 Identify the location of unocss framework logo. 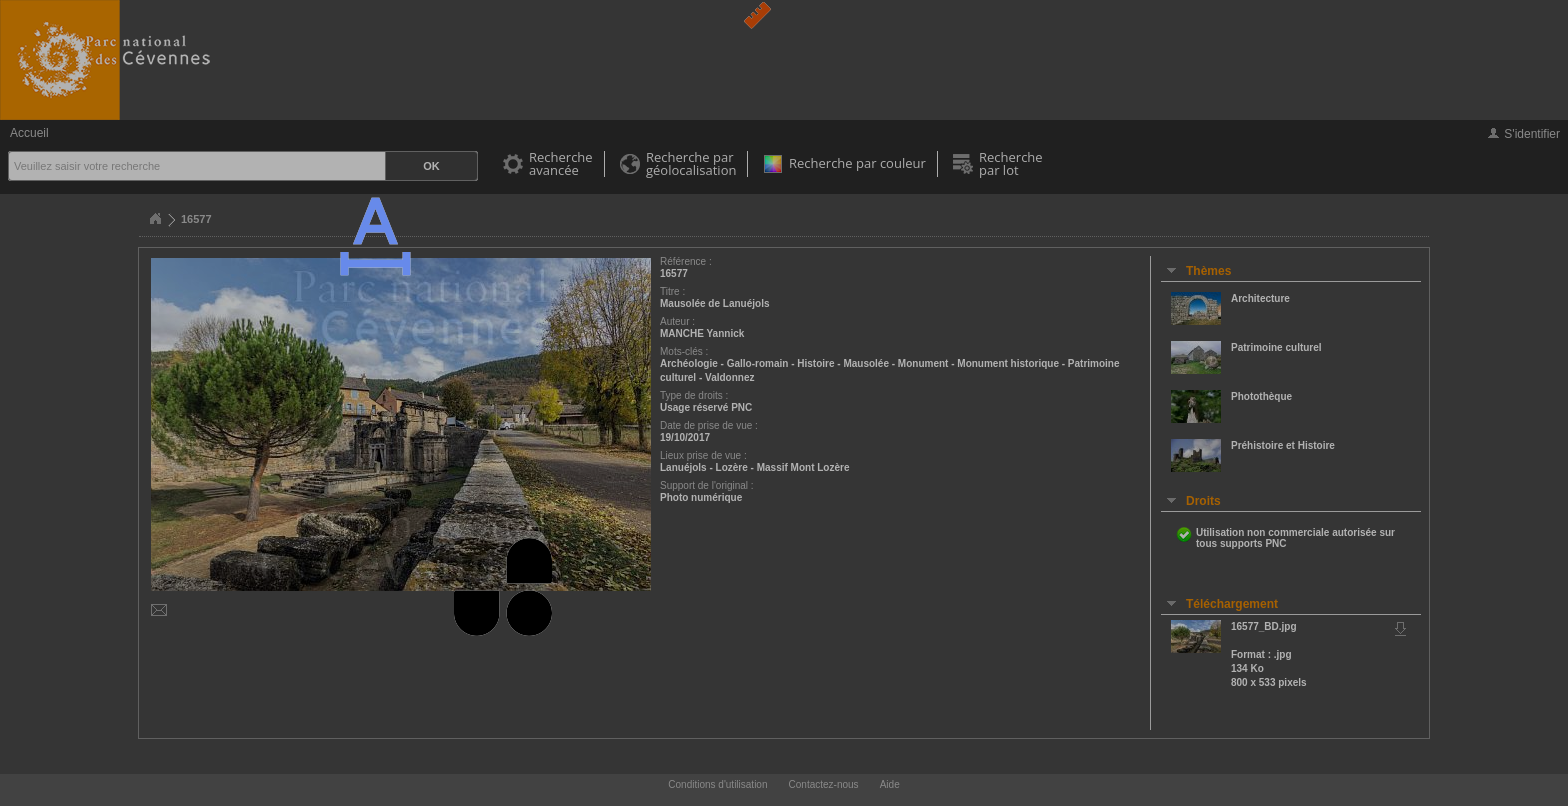
(503, 587).